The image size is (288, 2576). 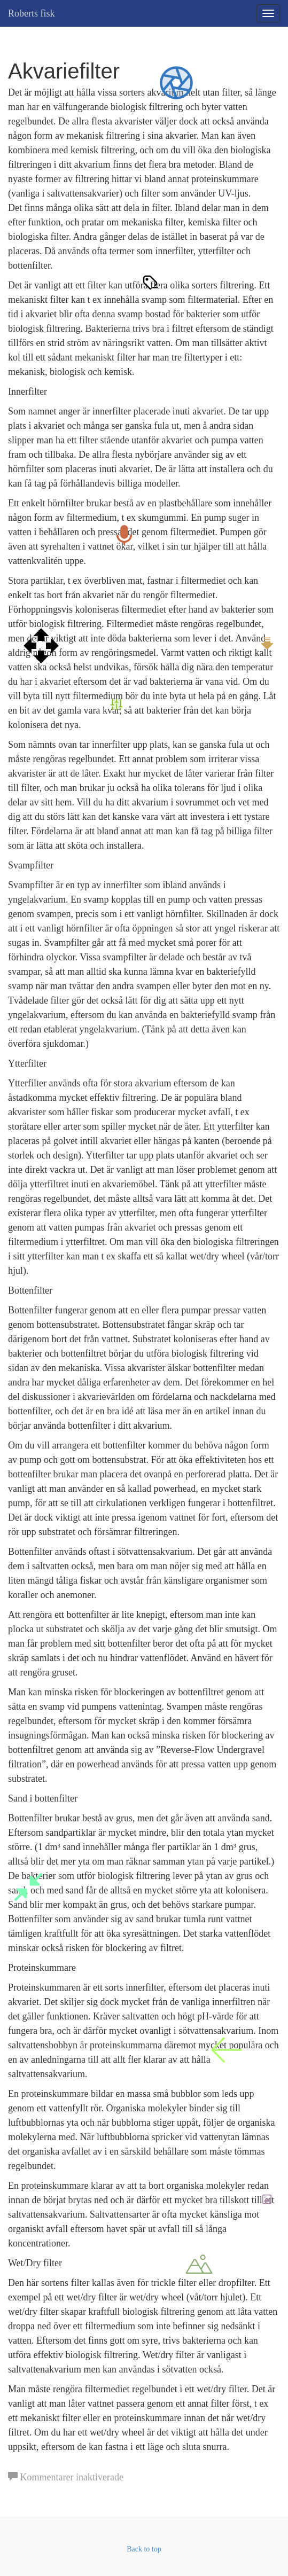 What do you see at coordinates (150, 283) in the screenshot?
I see `remove a tag or label` at bounding box center [150, 283].